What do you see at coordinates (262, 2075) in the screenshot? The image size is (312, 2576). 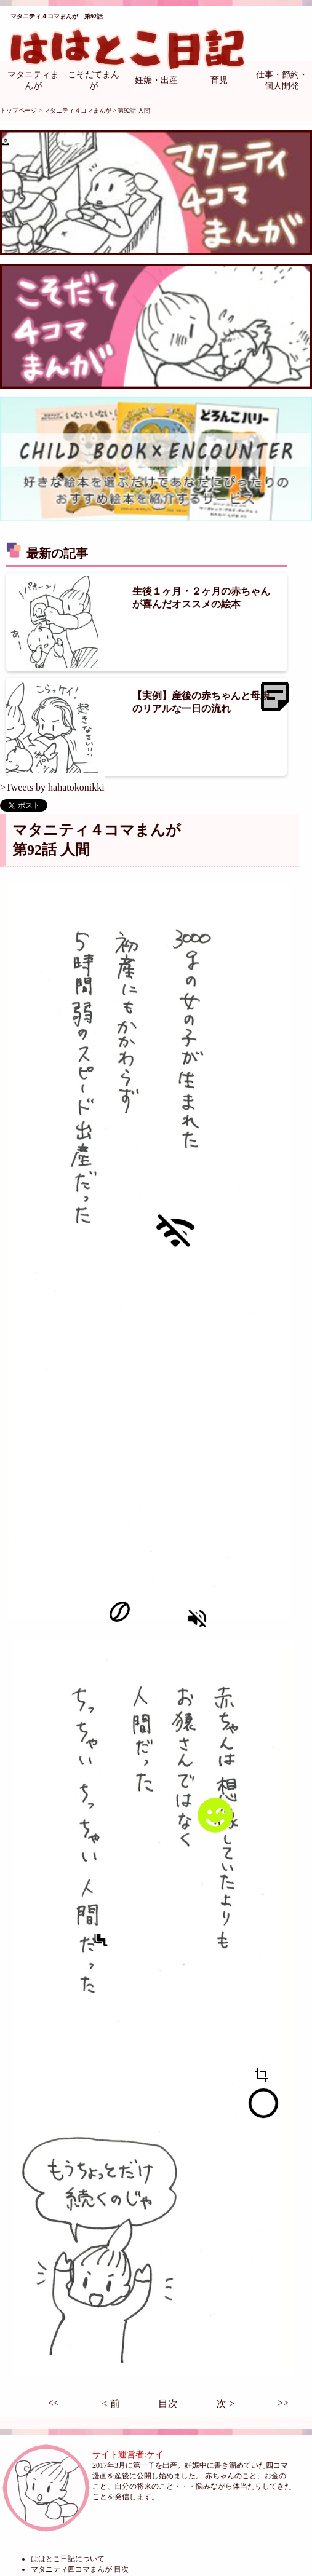 I see `crop an image` at bounding box center [262, 2075].